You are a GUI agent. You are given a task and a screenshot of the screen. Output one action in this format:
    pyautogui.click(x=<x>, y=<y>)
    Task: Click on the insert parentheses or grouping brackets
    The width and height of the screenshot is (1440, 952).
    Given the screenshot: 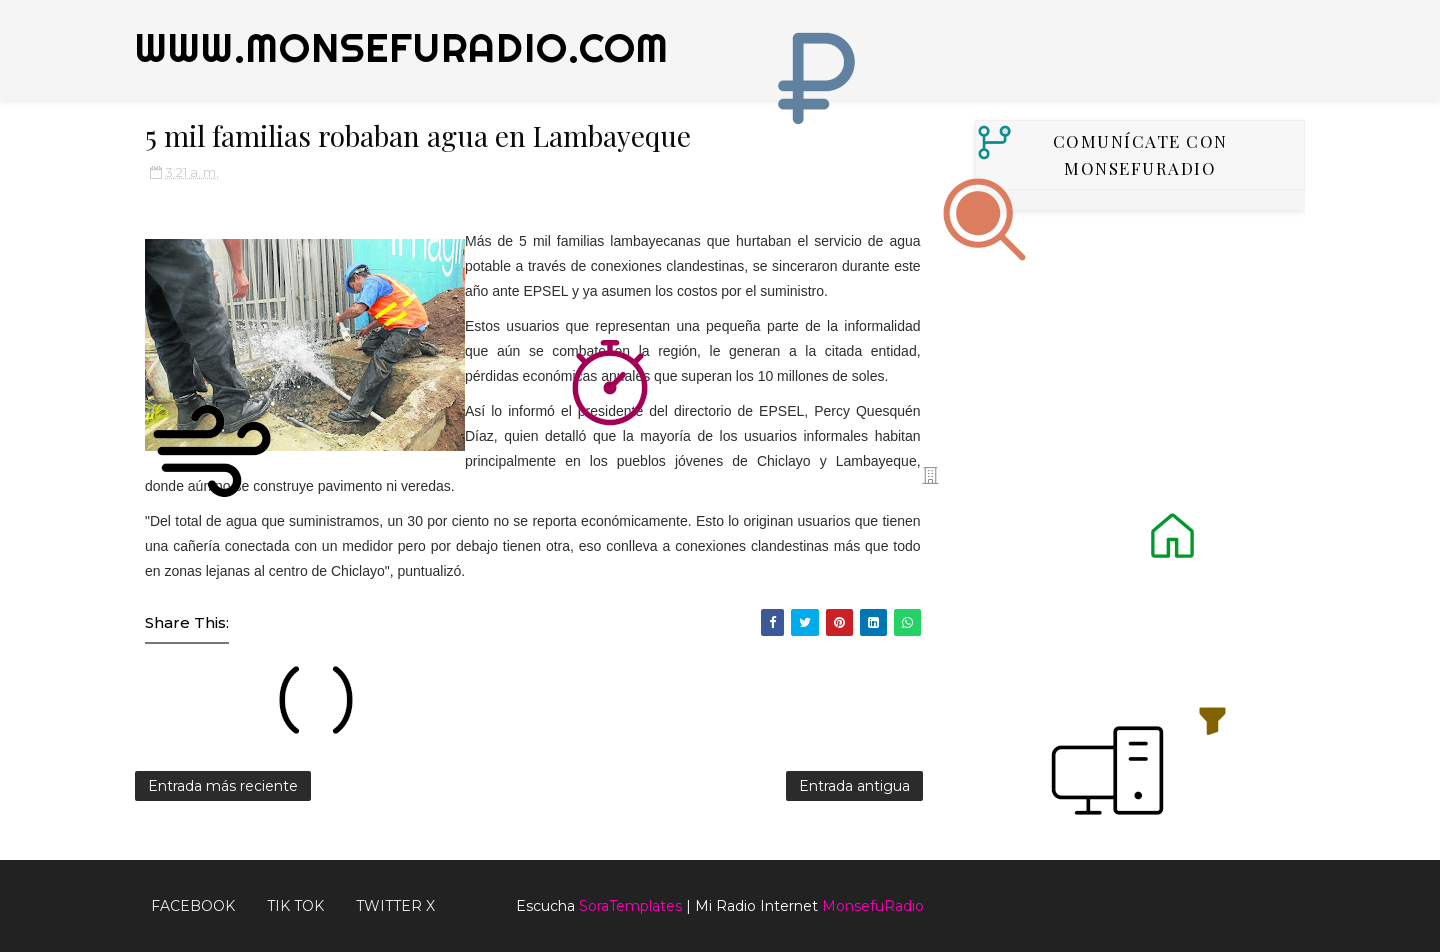 What is the action you would take?
    pyautogui.click(x=316, y=700)
    